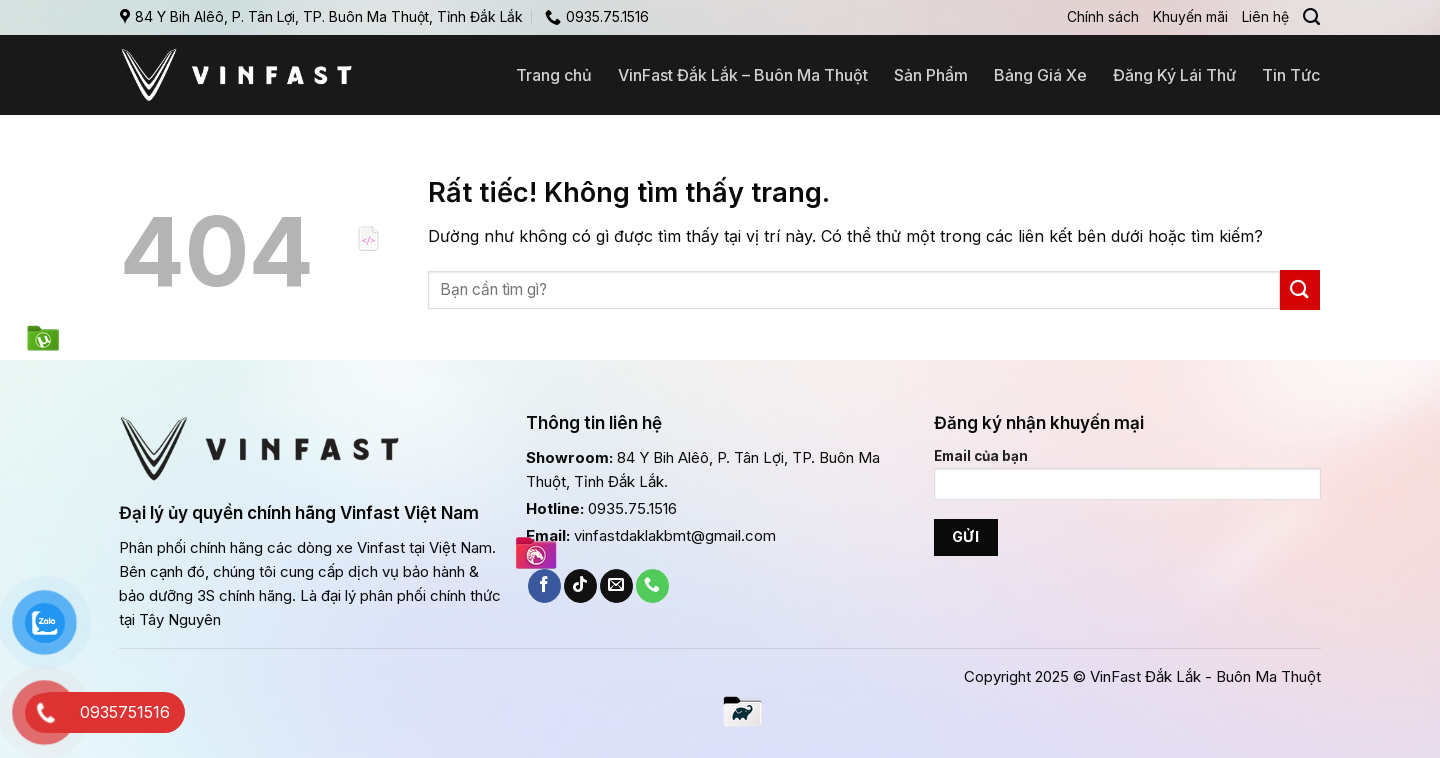  What do you see at coordinates (43, 339) in the screenshot?
I see `folder containing uTorrent downloads` at bounding box center [43, 339].